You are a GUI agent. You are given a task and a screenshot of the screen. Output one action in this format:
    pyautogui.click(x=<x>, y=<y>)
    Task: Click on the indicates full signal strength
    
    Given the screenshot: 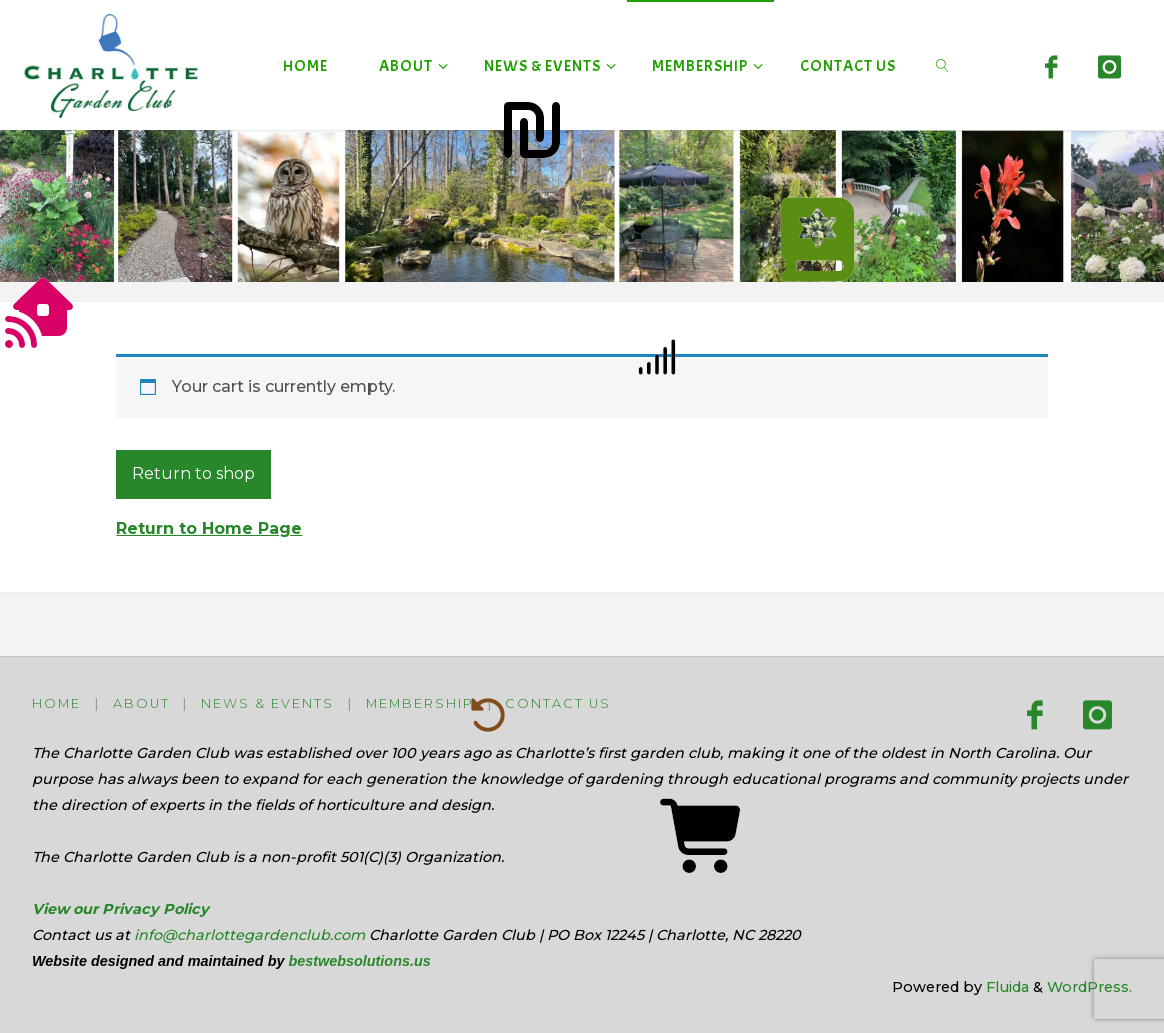 What is the action you would take?
    pyautogui.click(x=657, y=357)
    